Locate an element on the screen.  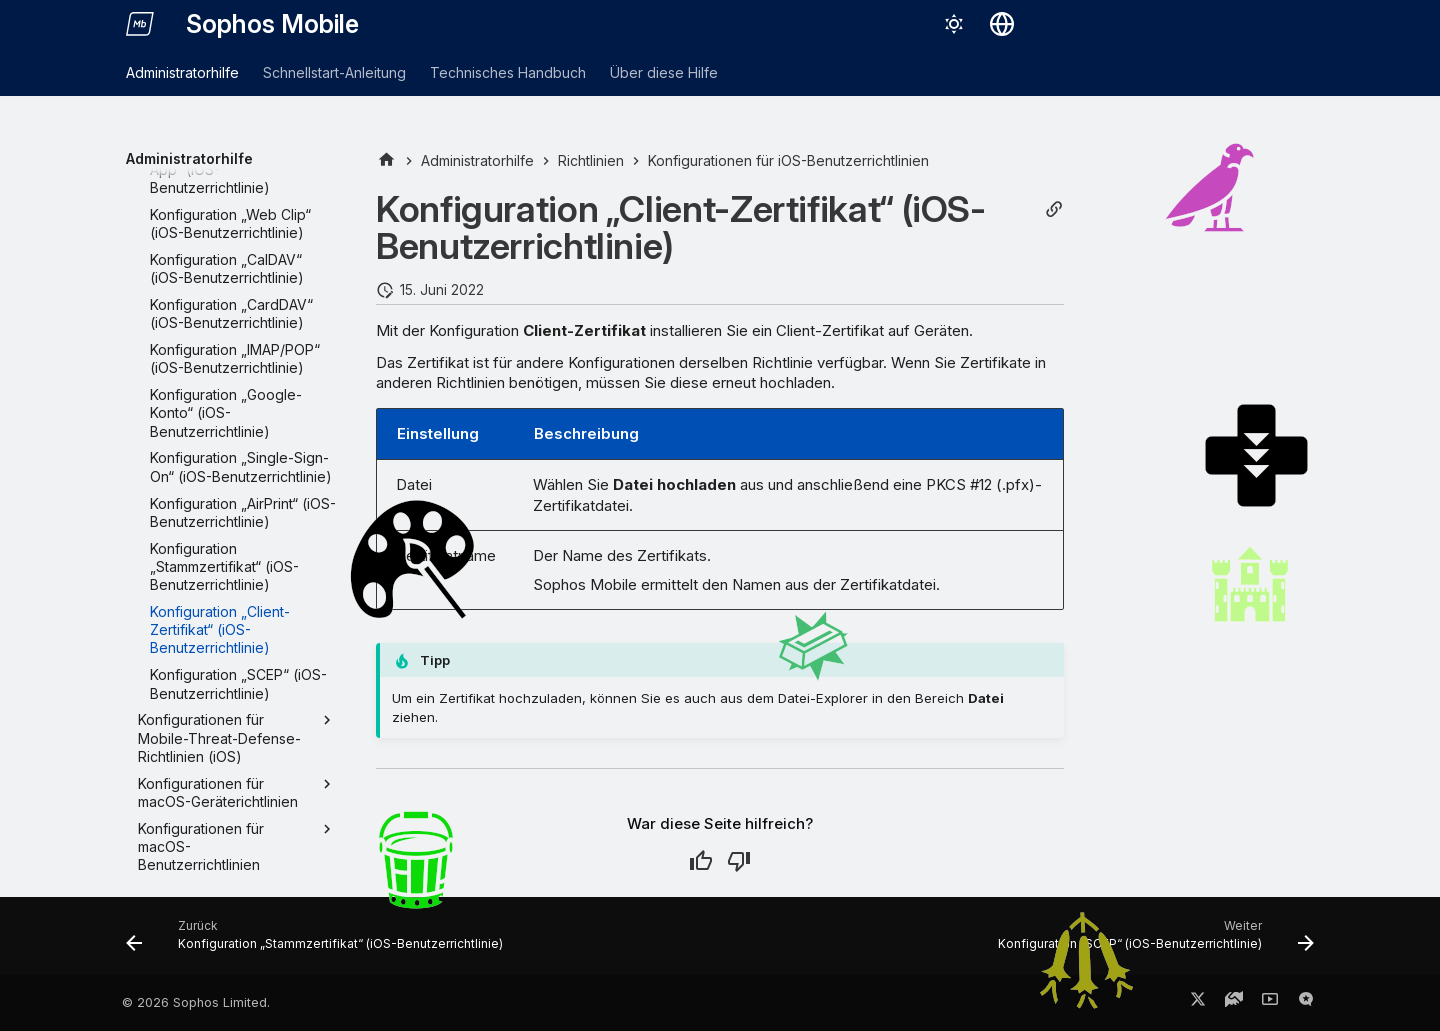
access castle or fortress location in game is located at coordinates (1250, 584).